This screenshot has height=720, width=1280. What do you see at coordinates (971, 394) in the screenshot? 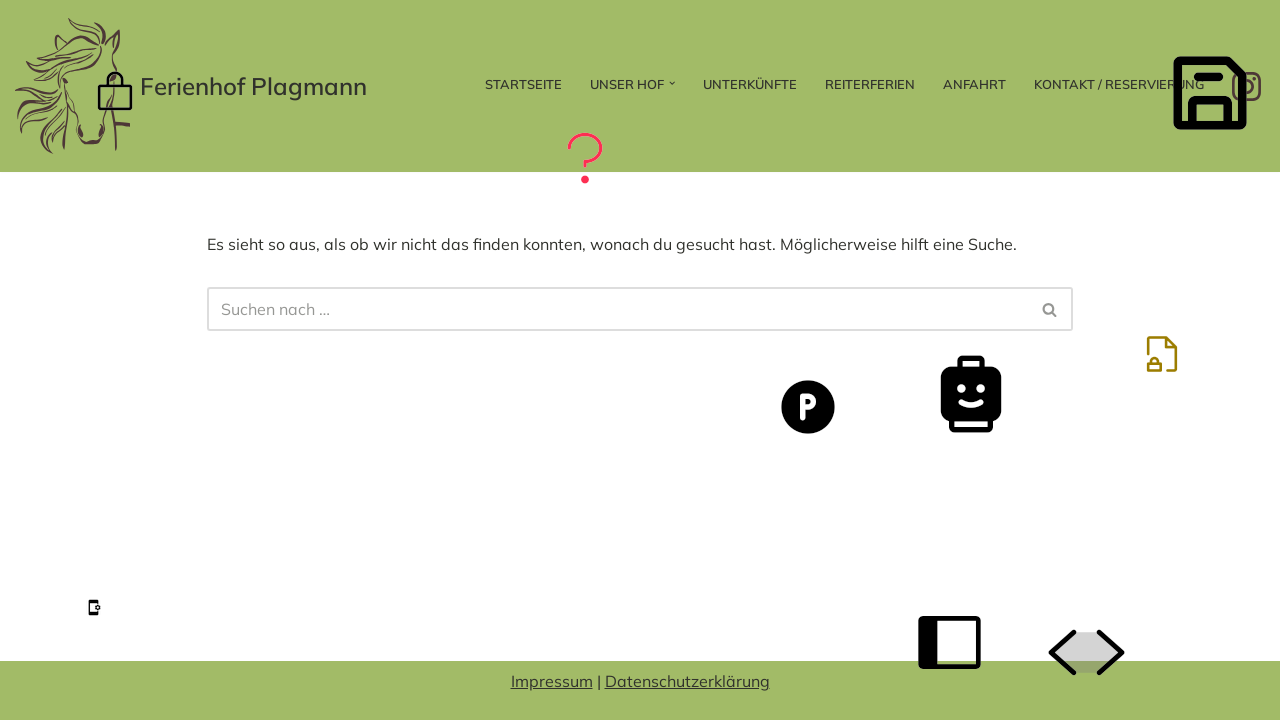
I see `indicates a playful or fun mode` at bounding box center [971, 394].